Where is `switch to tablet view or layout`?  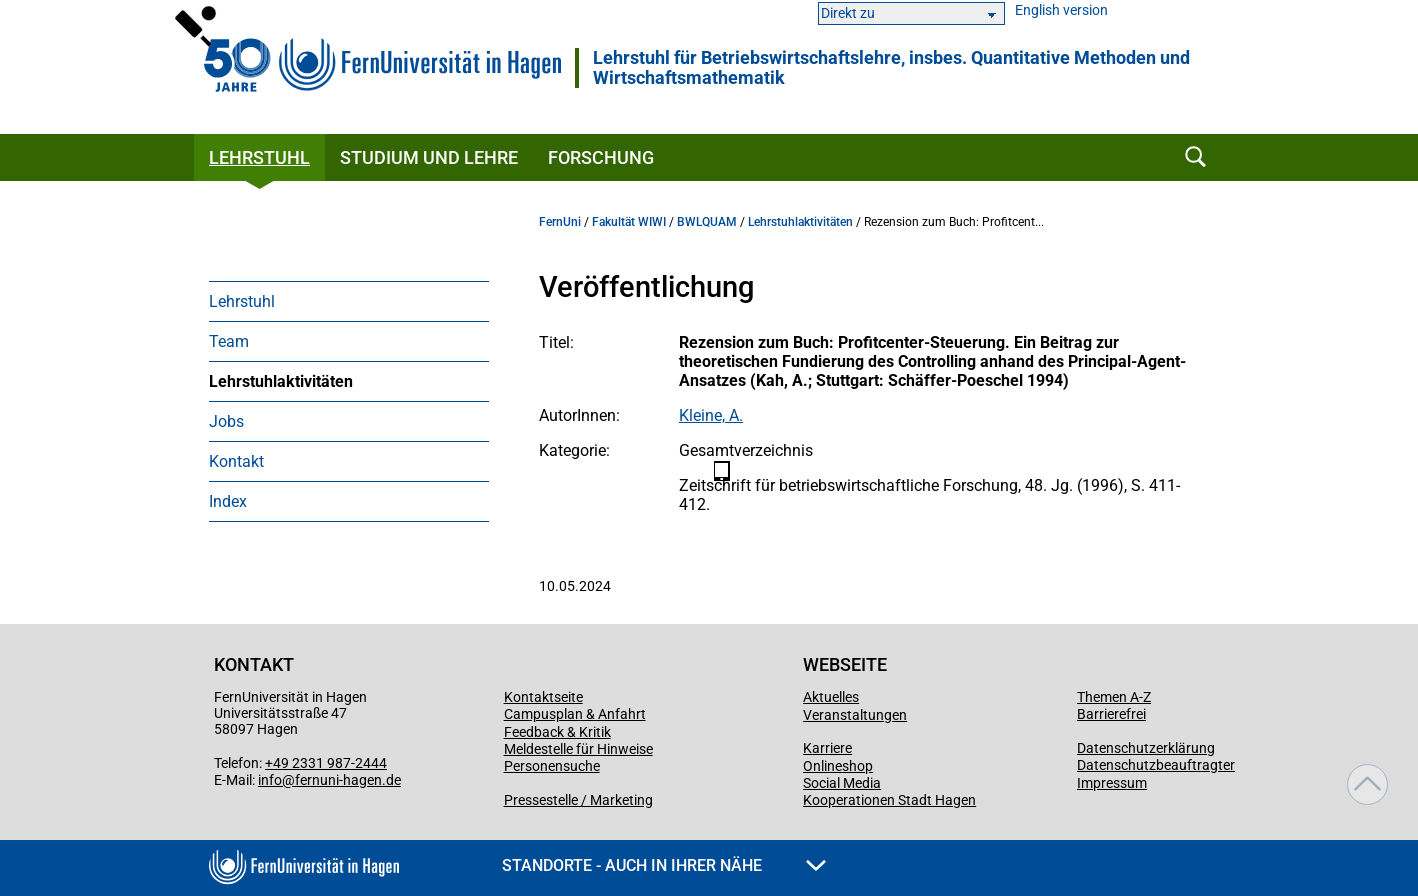 switch to tablet view or layout is located at coordinates (722, 471).